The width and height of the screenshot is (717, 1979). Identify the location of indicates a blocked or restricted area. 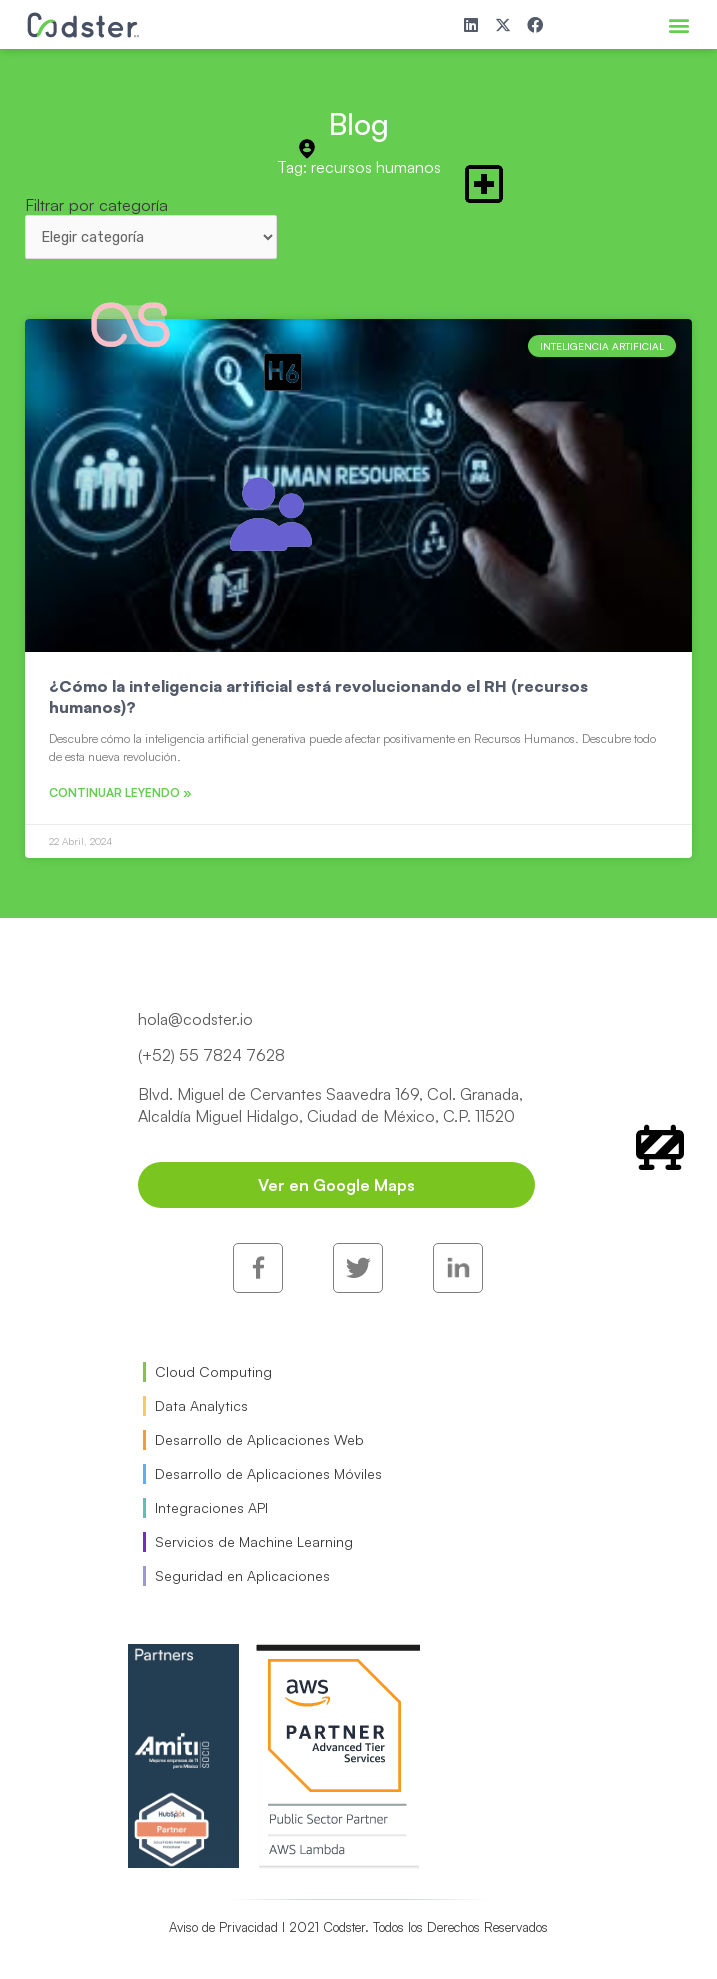
(660, 1146).